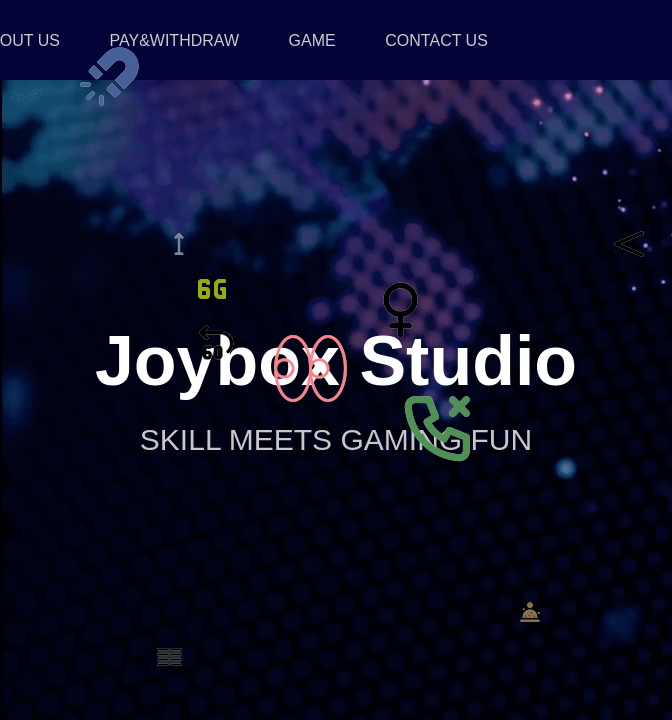 The height and width of the screenshot is (720, 672). Describe the element at coordinates (530, 612) in the screenshot. I see `view medical diagnoses or health records` at that location.